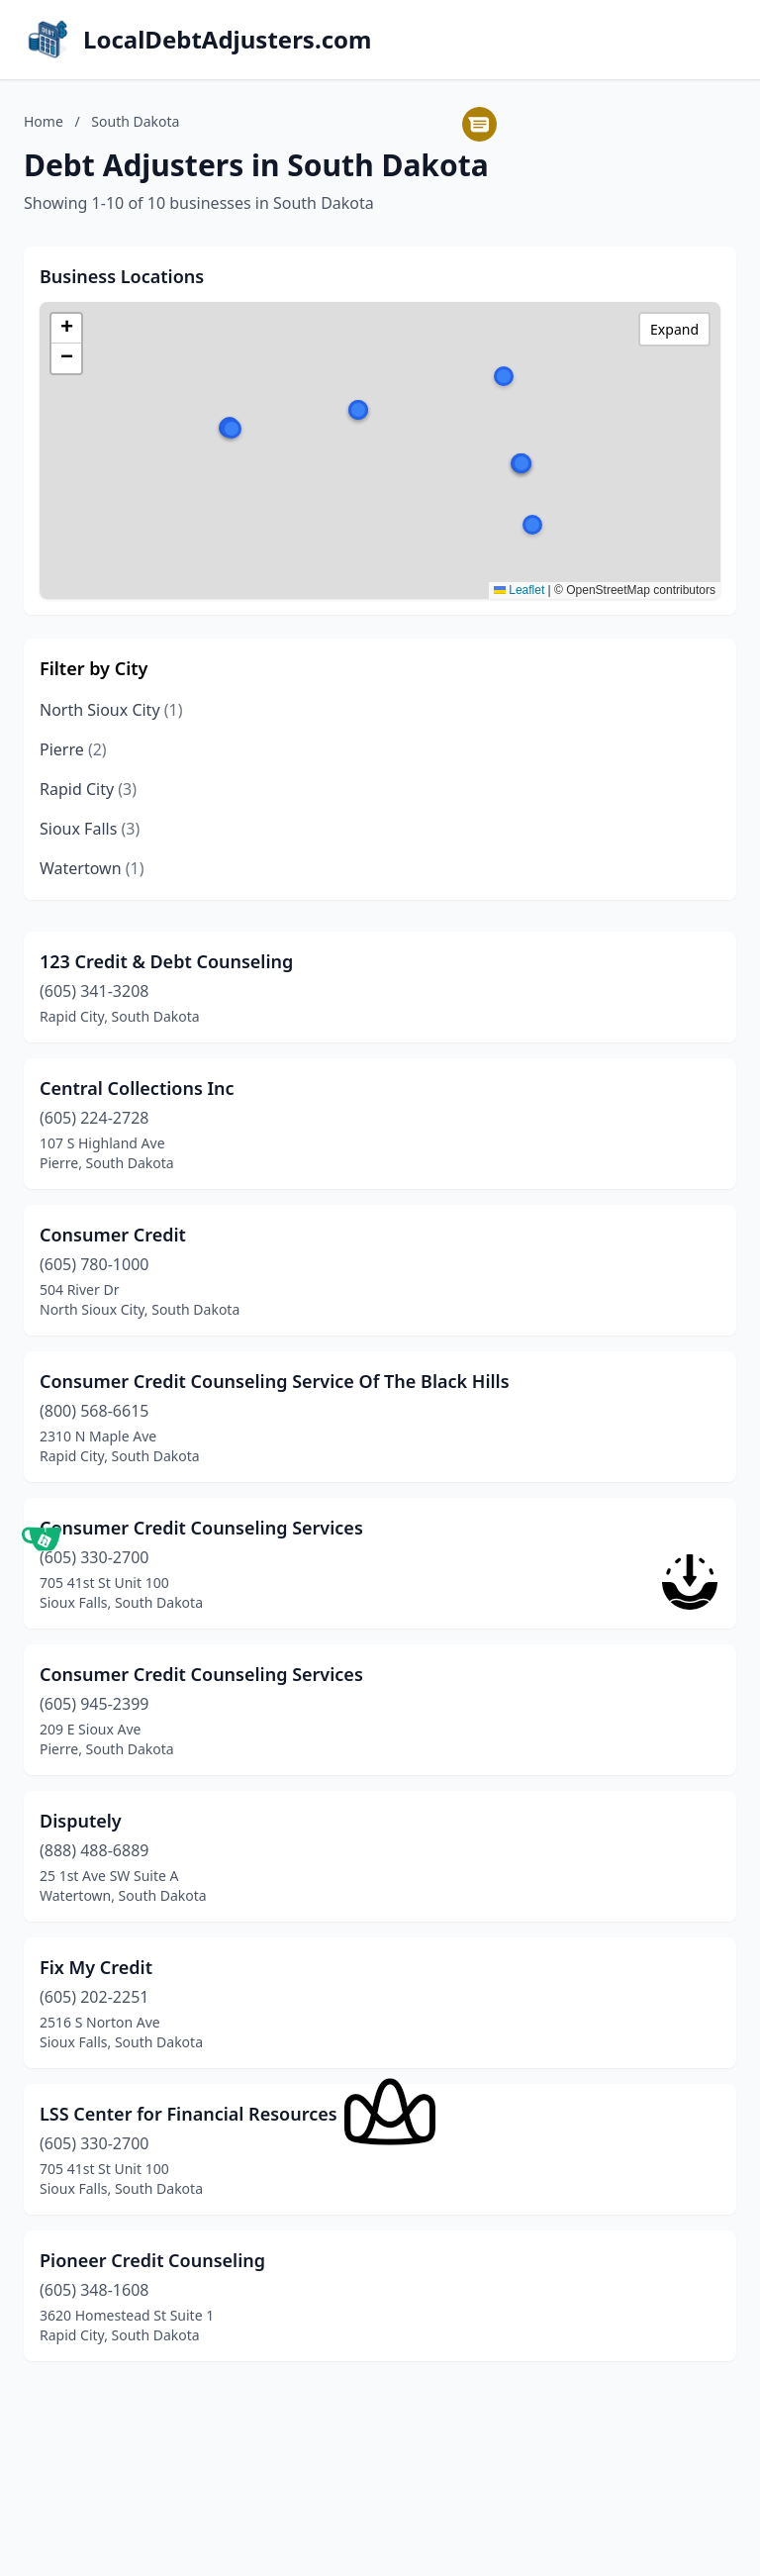 Image resolution: width=760 pixels, height=2576 pixels. I want to click on open AB Download Manager application, so click(690, 1582).